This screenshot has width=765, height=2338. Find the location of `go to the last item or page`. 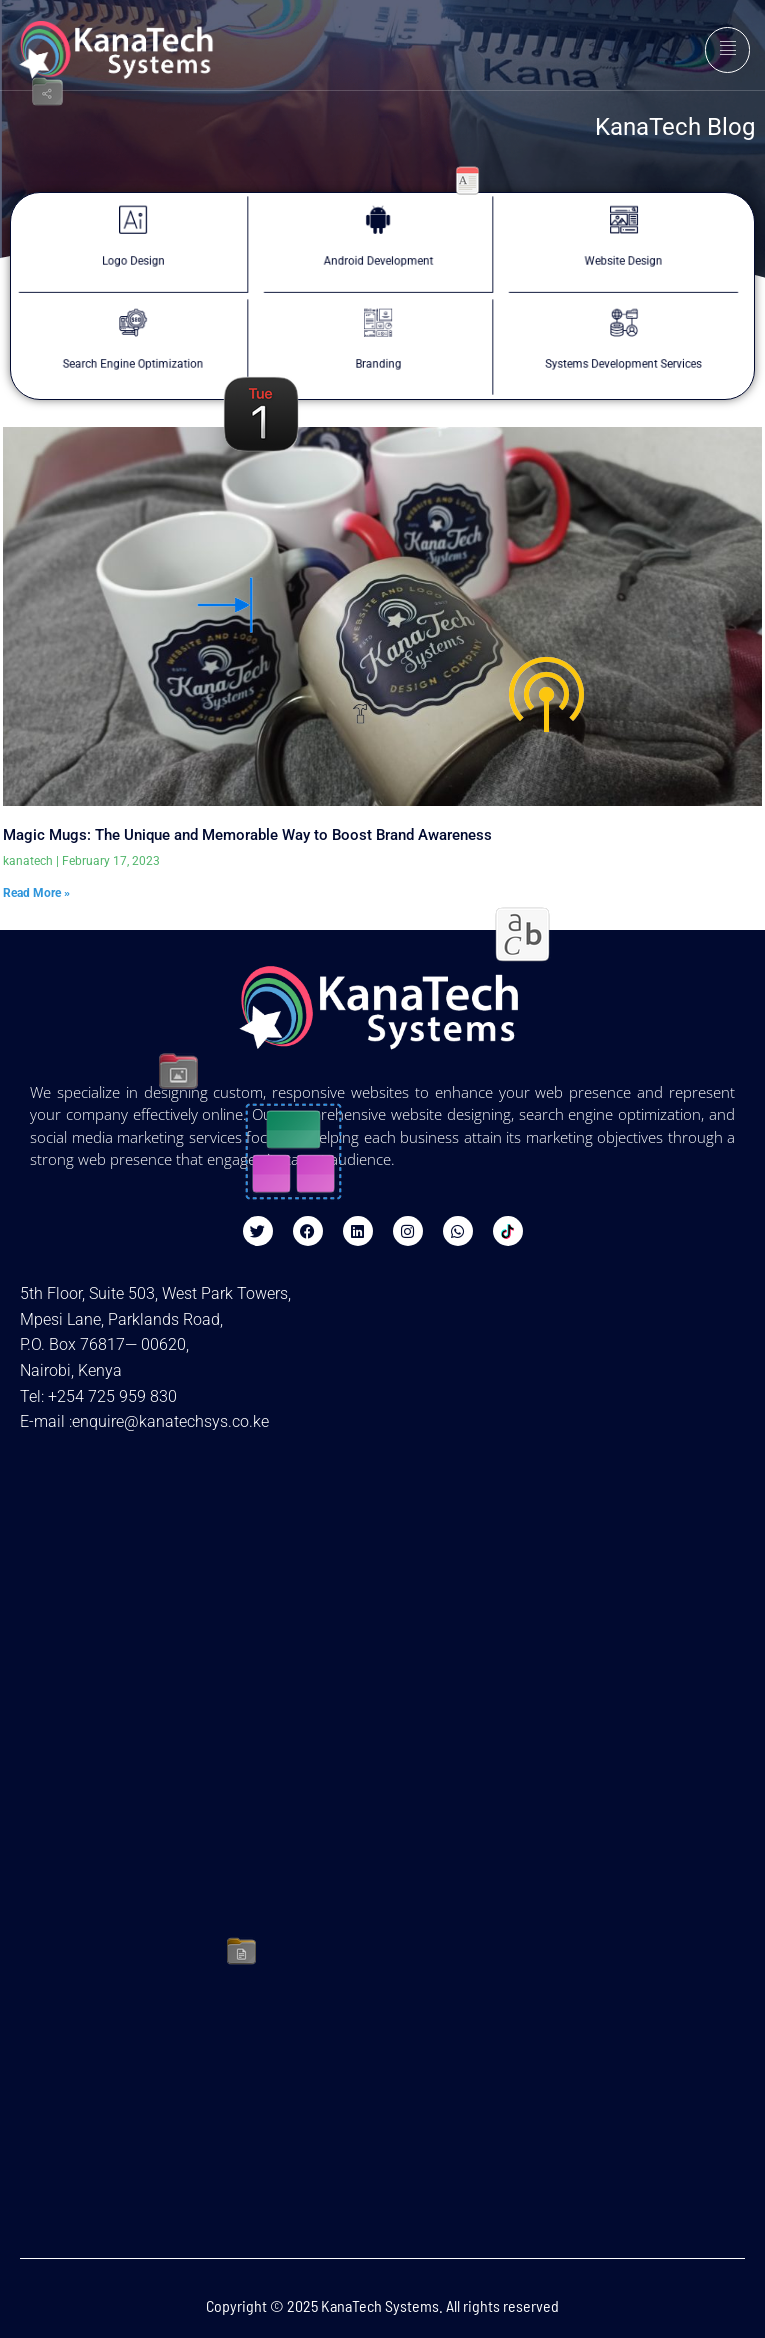

go to the last item or page is located at coordinates (225, 605).